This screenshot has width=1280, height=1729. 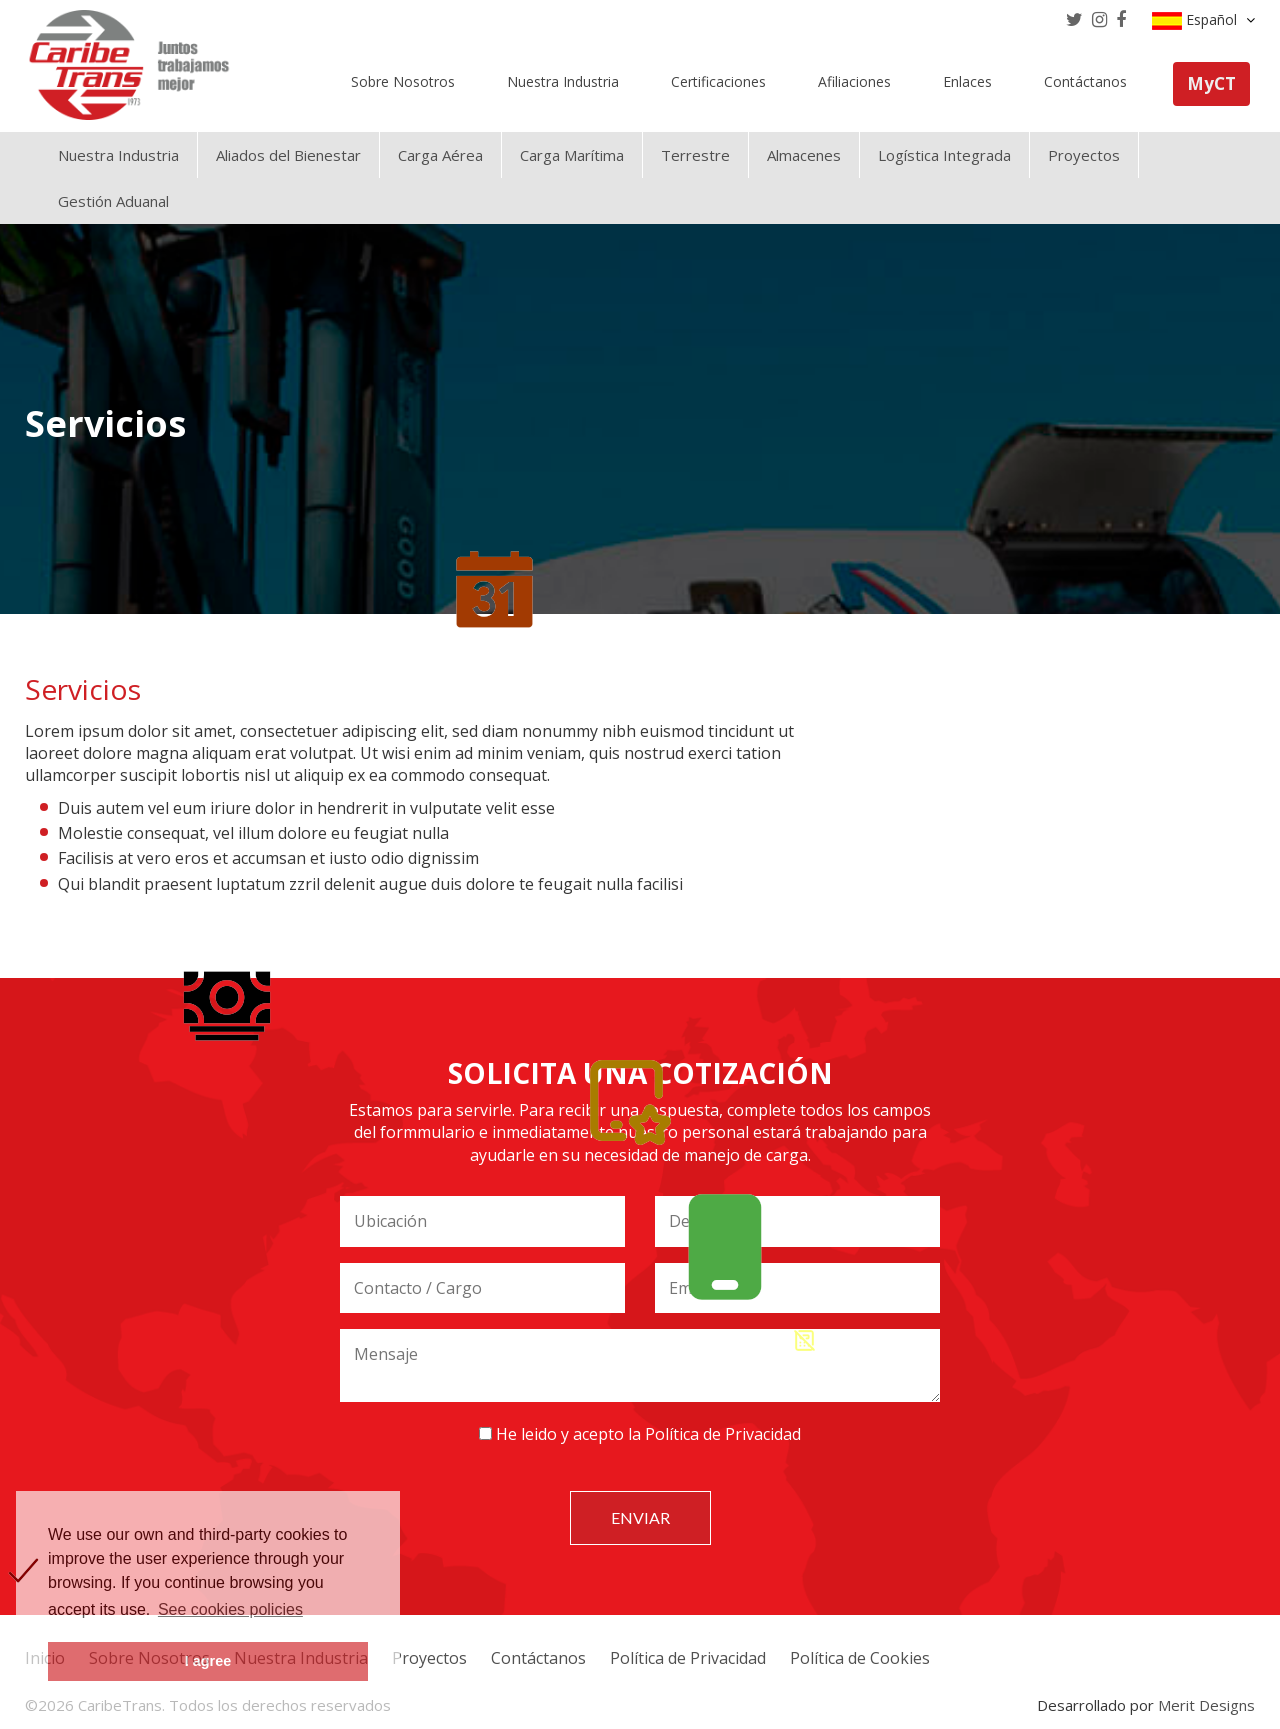 What do you see at coordinates (23, 1570) in the screenshot?
I see `confirm or submit an action` at bounding box center [23, 1570].